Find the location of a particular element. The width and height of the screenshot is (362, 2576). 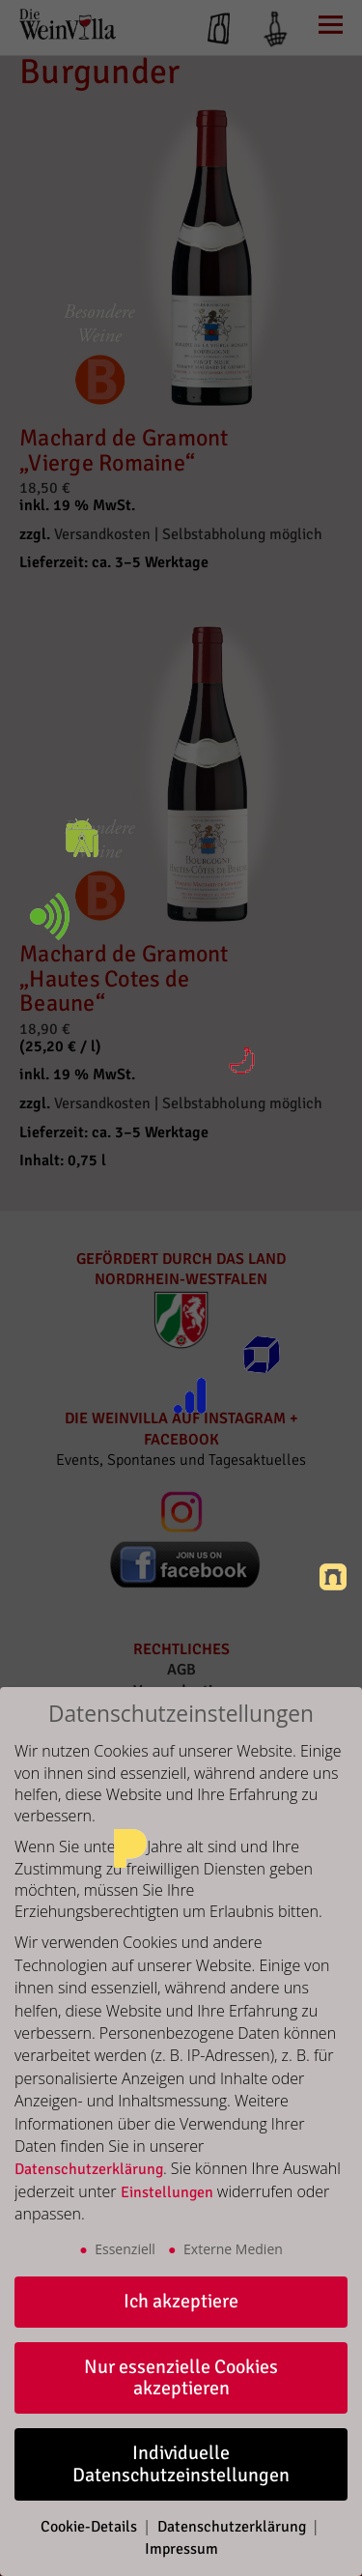

visit gamebanana website is located at coordinates (241, 1060).